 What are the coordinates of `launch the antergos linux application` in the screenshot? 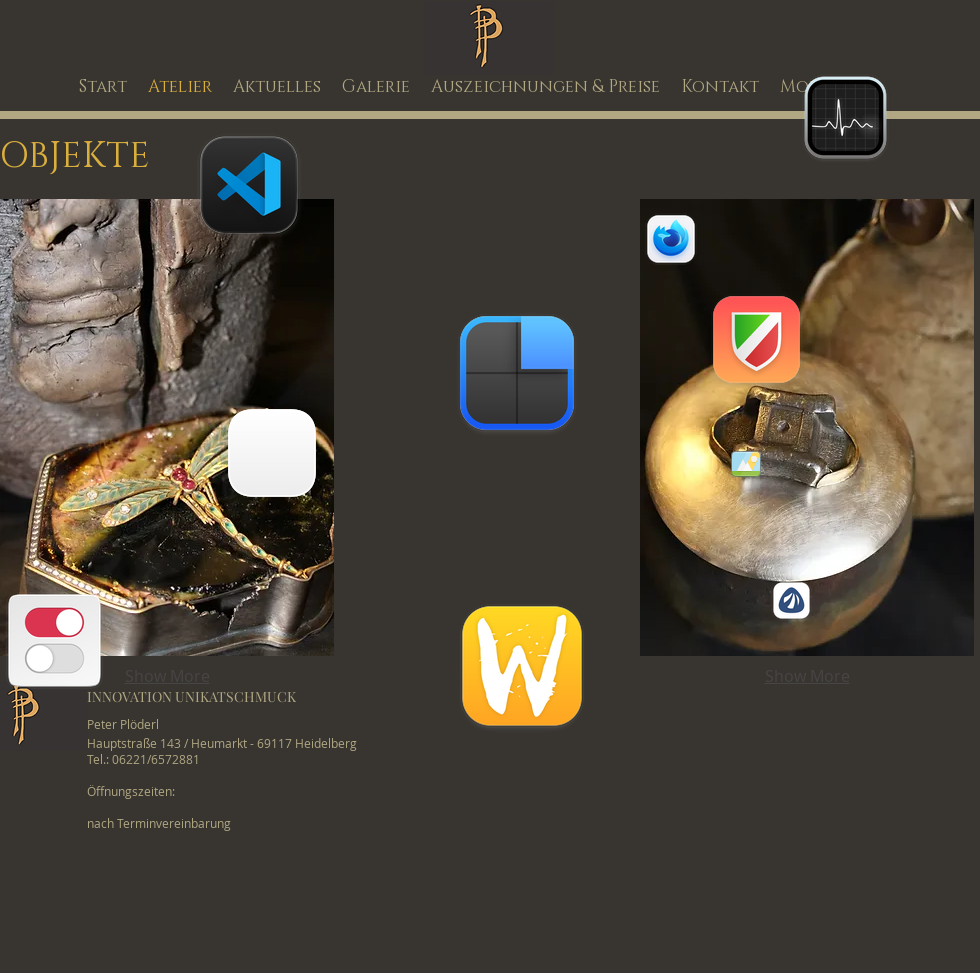 It's located at (791, 600).